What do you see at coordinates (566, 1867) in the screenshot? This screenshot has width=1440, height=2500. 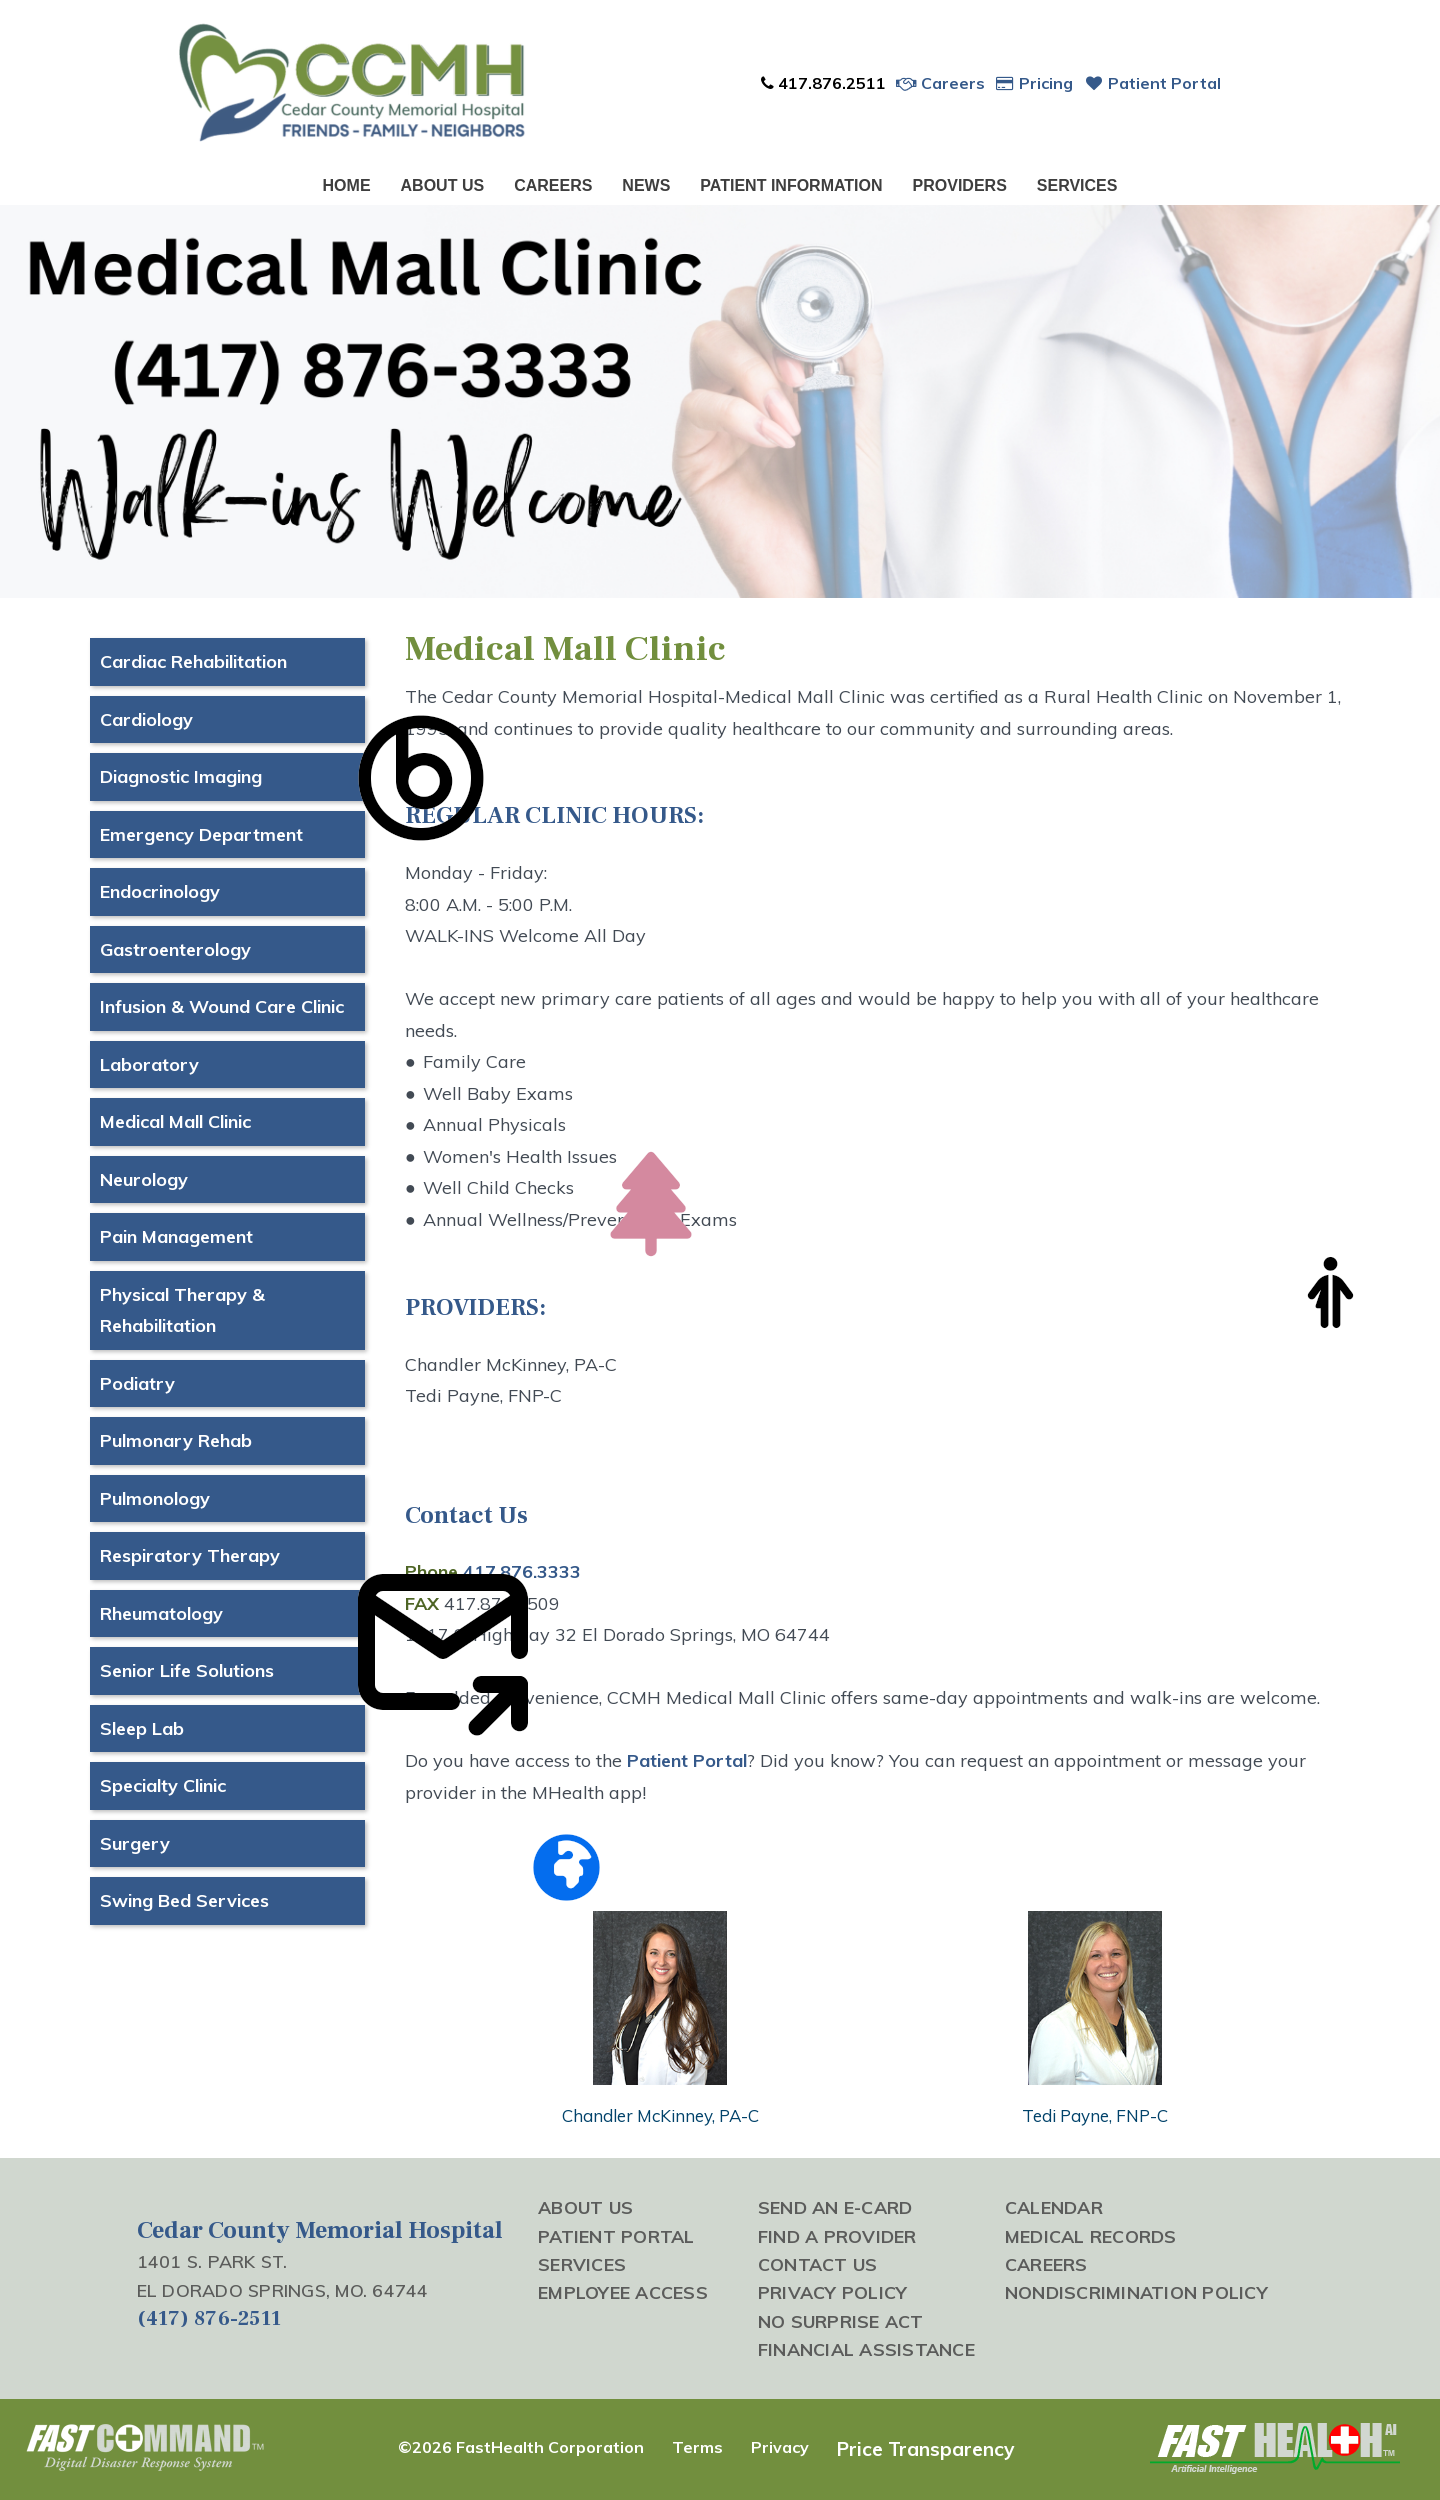 I see `select africa region or language` at bounding box center [566, 1867].